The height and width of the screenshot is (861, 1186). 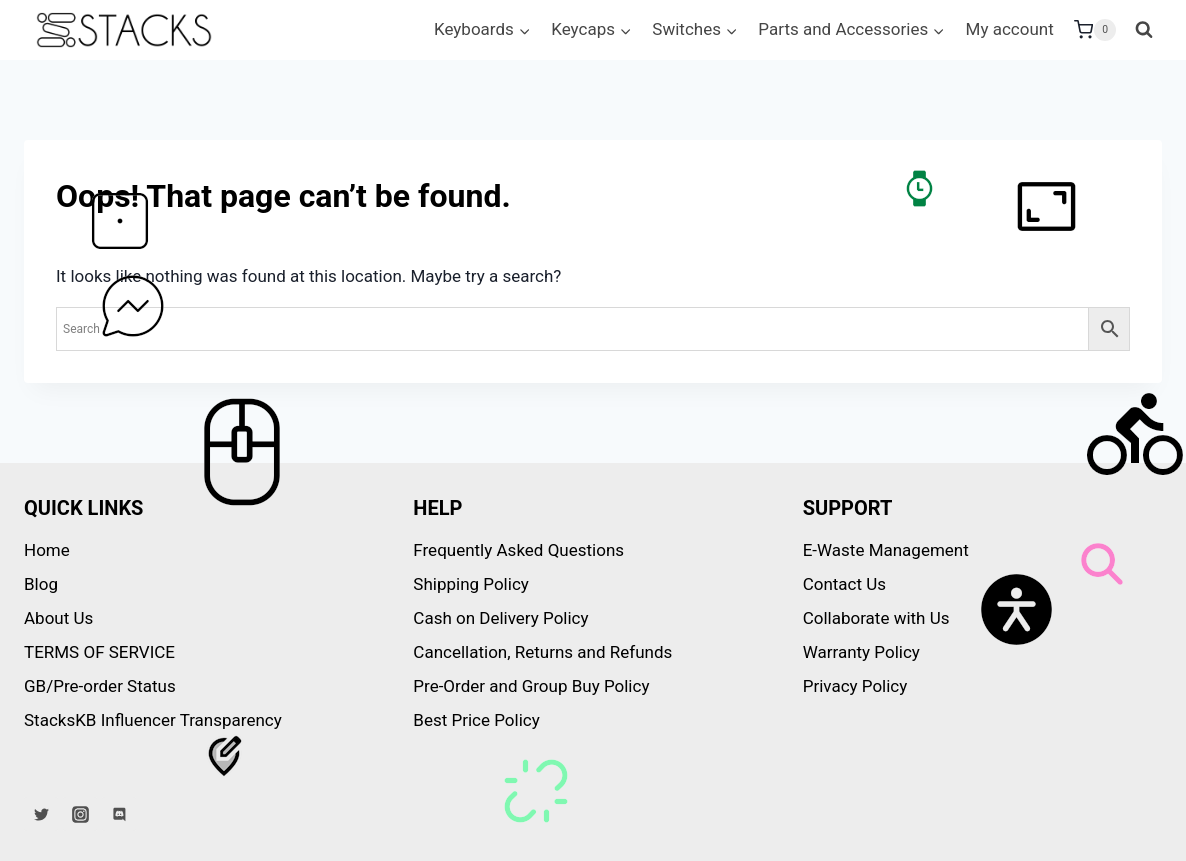 I want to click on edit a saved location, so click(x=224, y=757).